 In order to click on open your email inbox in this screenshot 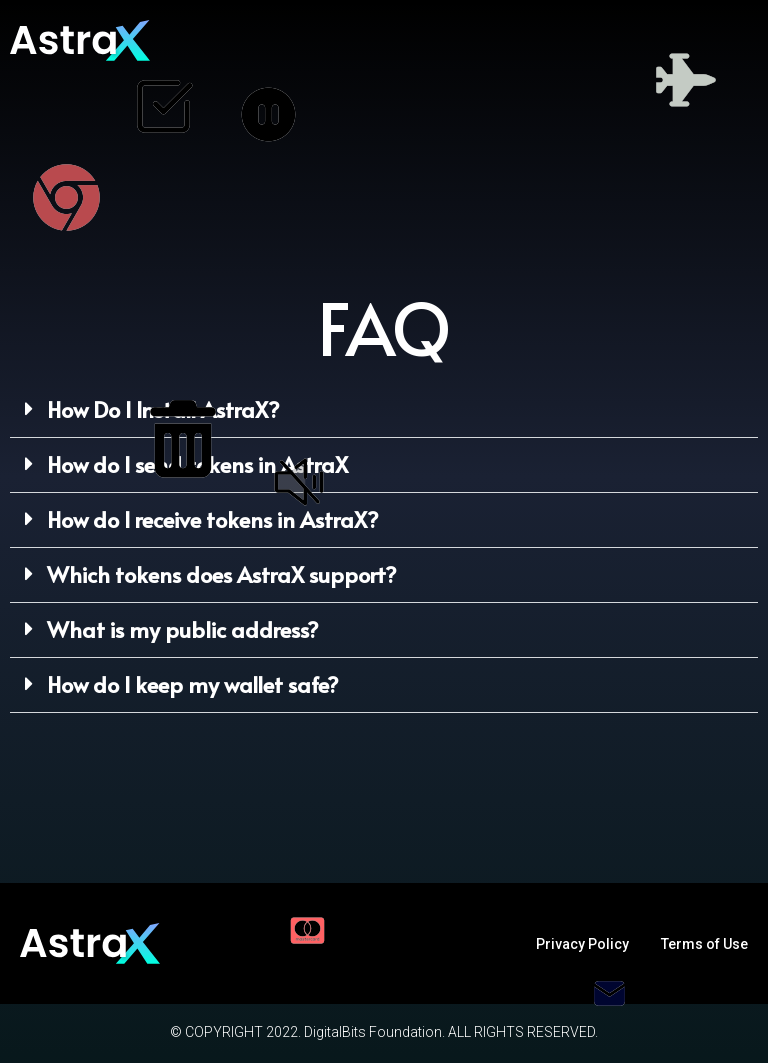, I will do `click(609, 993)`.